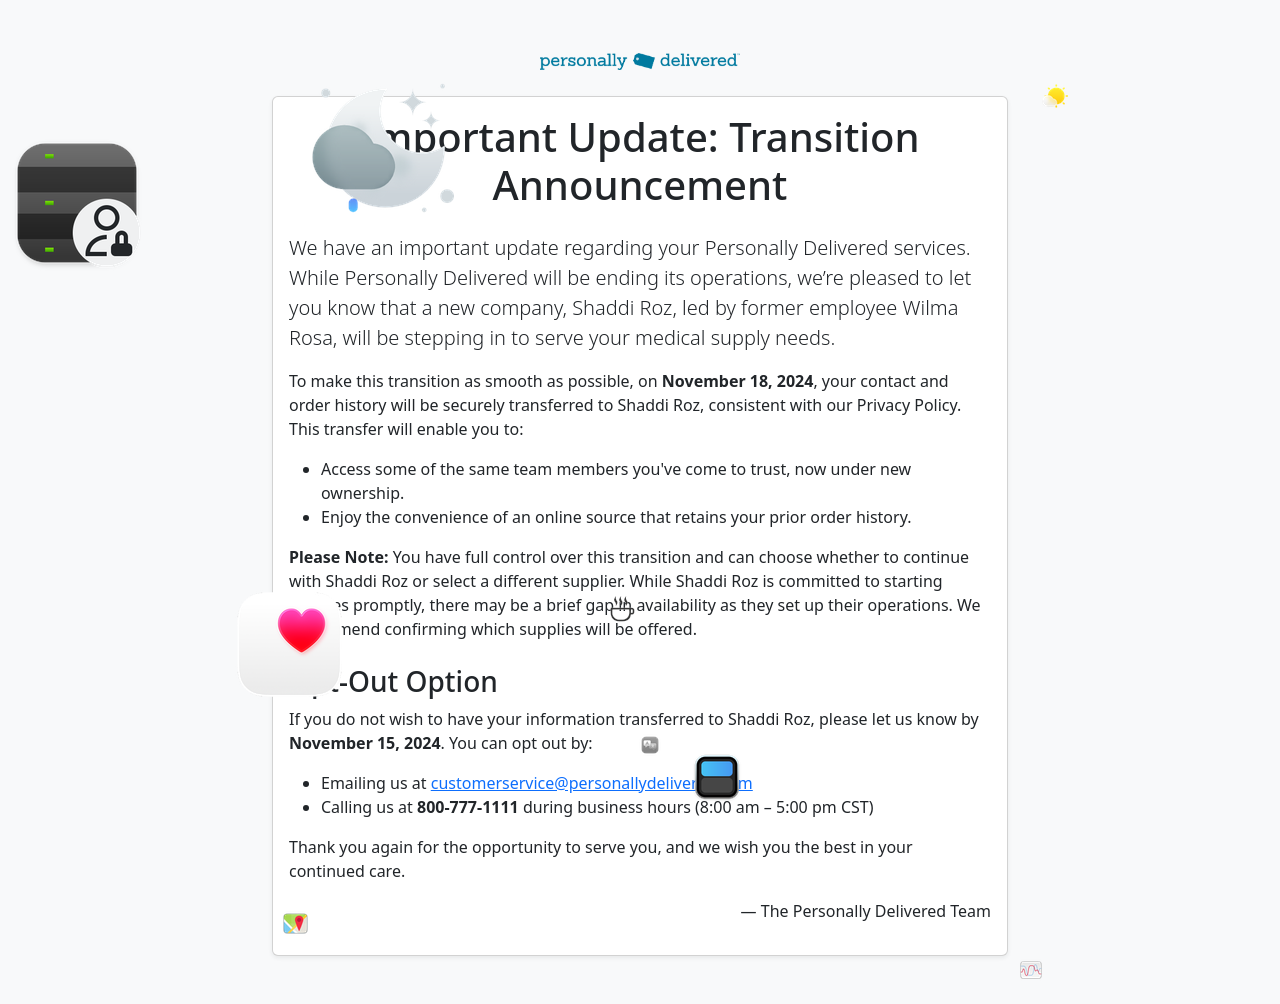  What do you see at coordinates (295, 923) in the screenshot?
I see `open the maps application` at bounding box center [295, 923].